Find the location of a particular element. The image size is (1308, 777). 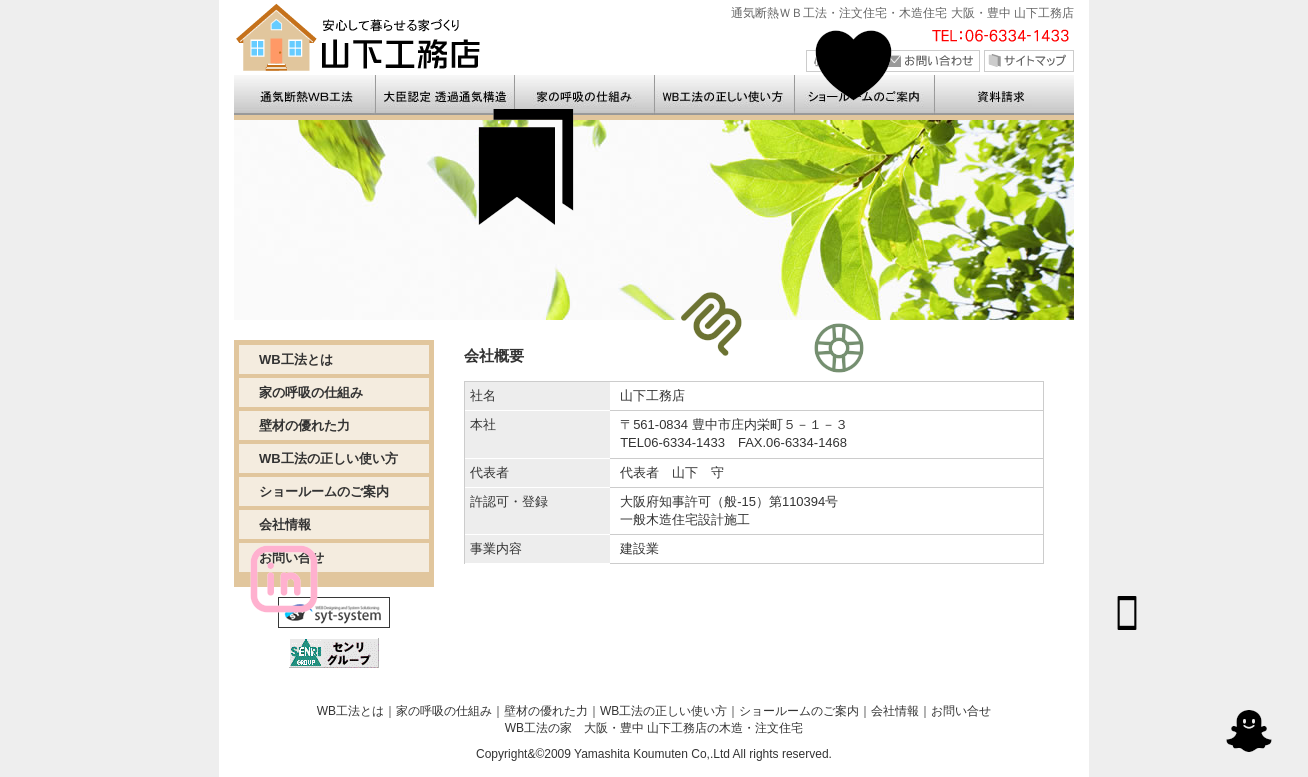

view your saved bookmarks is located at coordinates (526, 167).